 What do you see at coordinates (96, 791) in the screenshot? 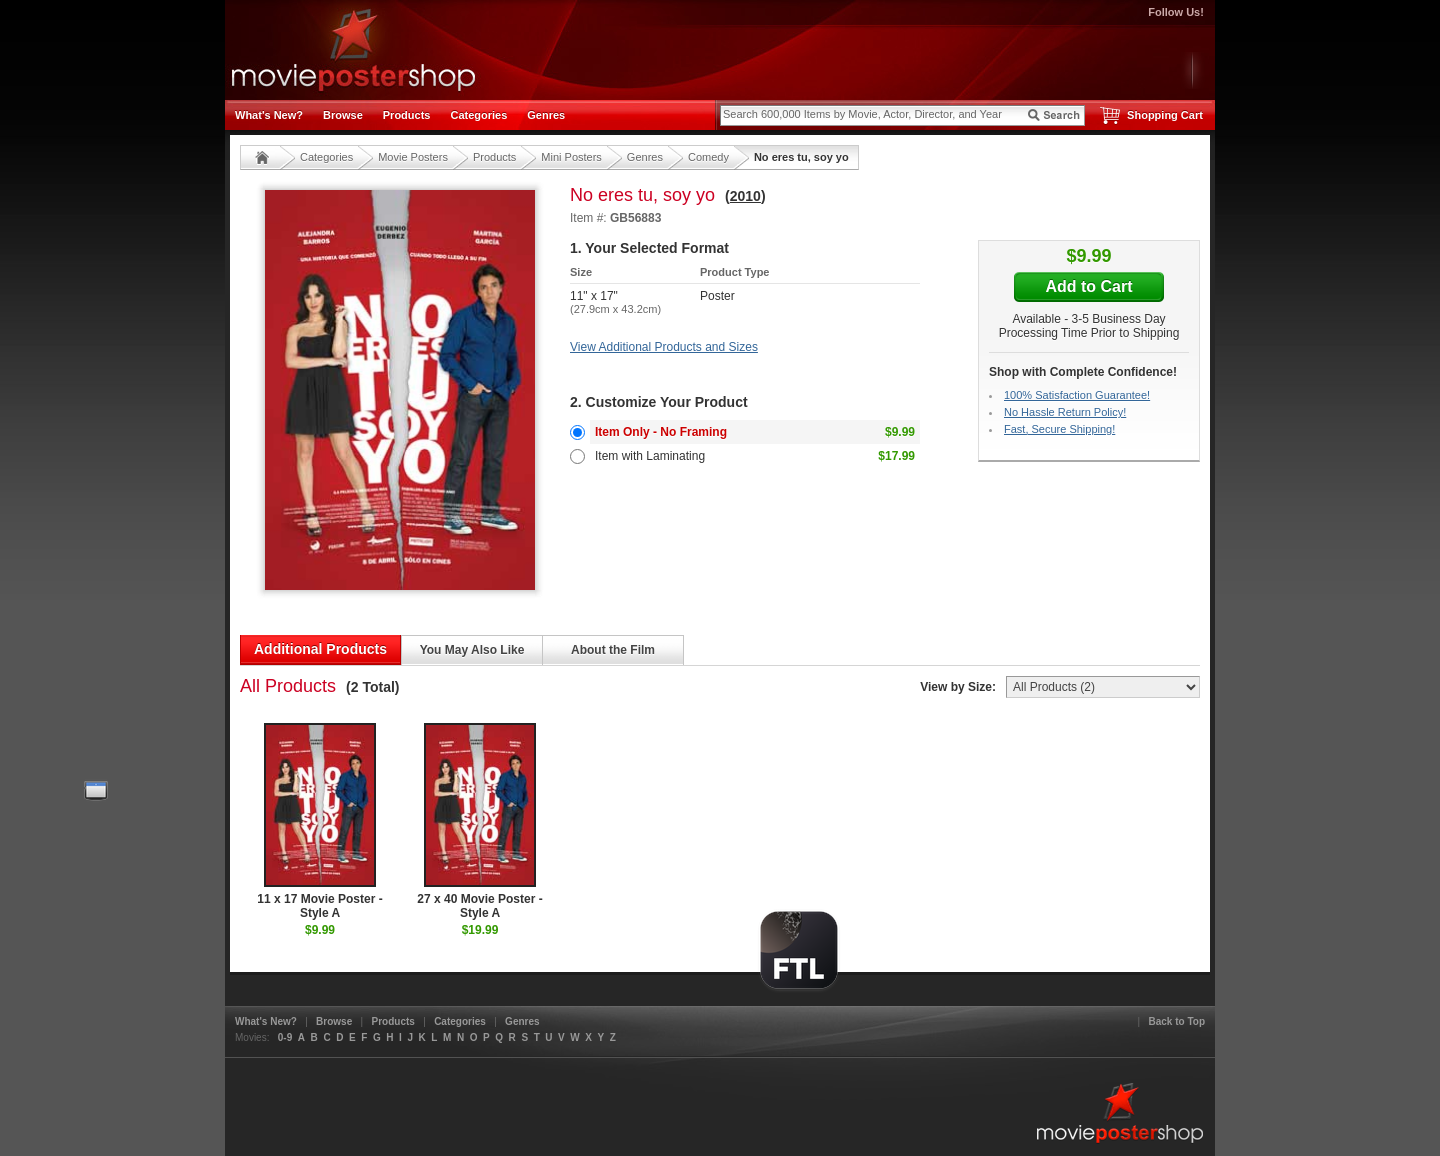
I see `compact flash memory card device` at bounding box center [96, 791].